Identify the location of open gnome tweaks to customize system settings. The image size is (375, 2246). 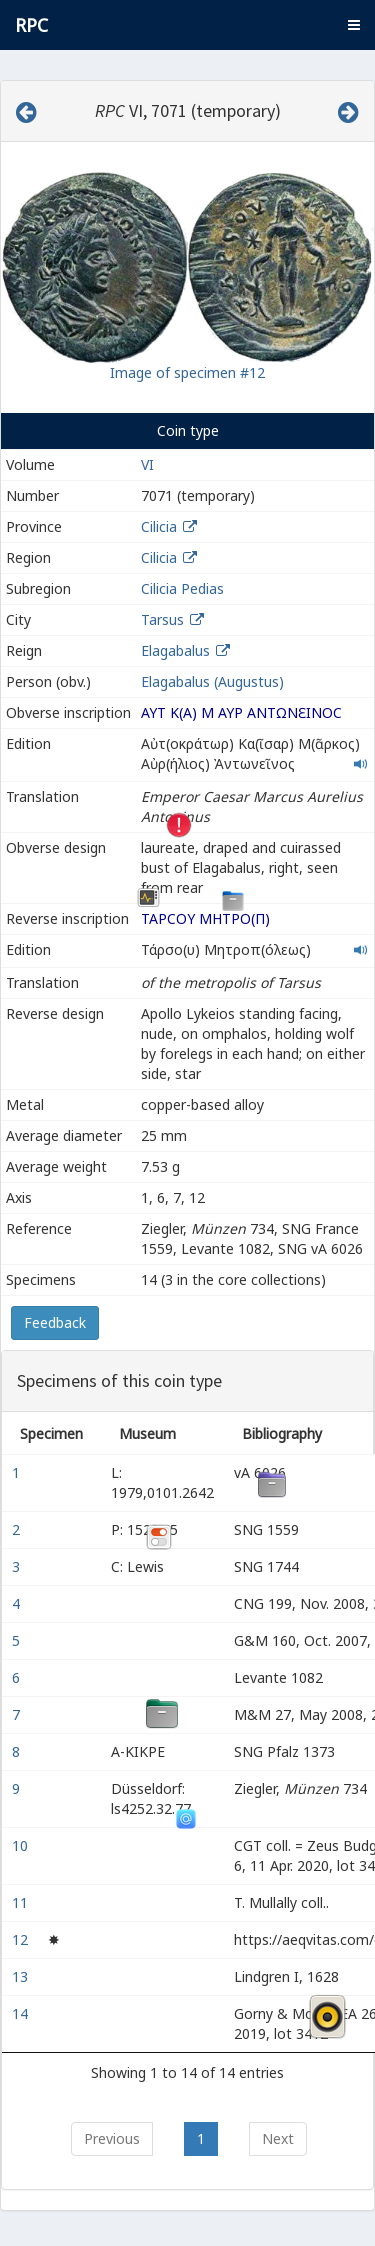
(159, 1537).